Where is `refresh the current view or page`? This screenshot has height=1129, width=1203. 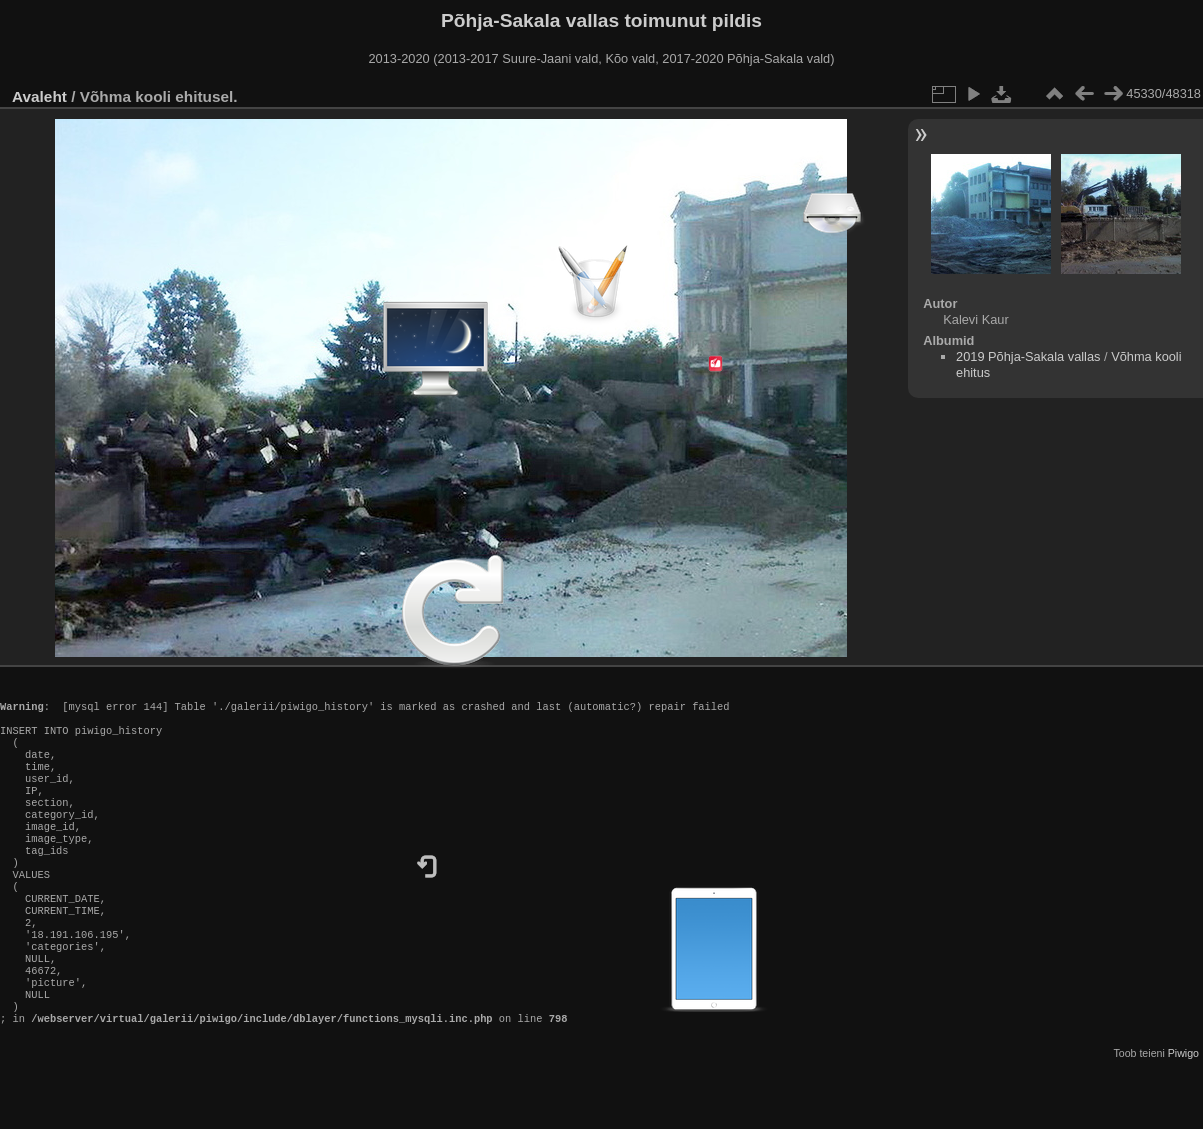 refresh the current view or page is located at coordinates (452, 612).